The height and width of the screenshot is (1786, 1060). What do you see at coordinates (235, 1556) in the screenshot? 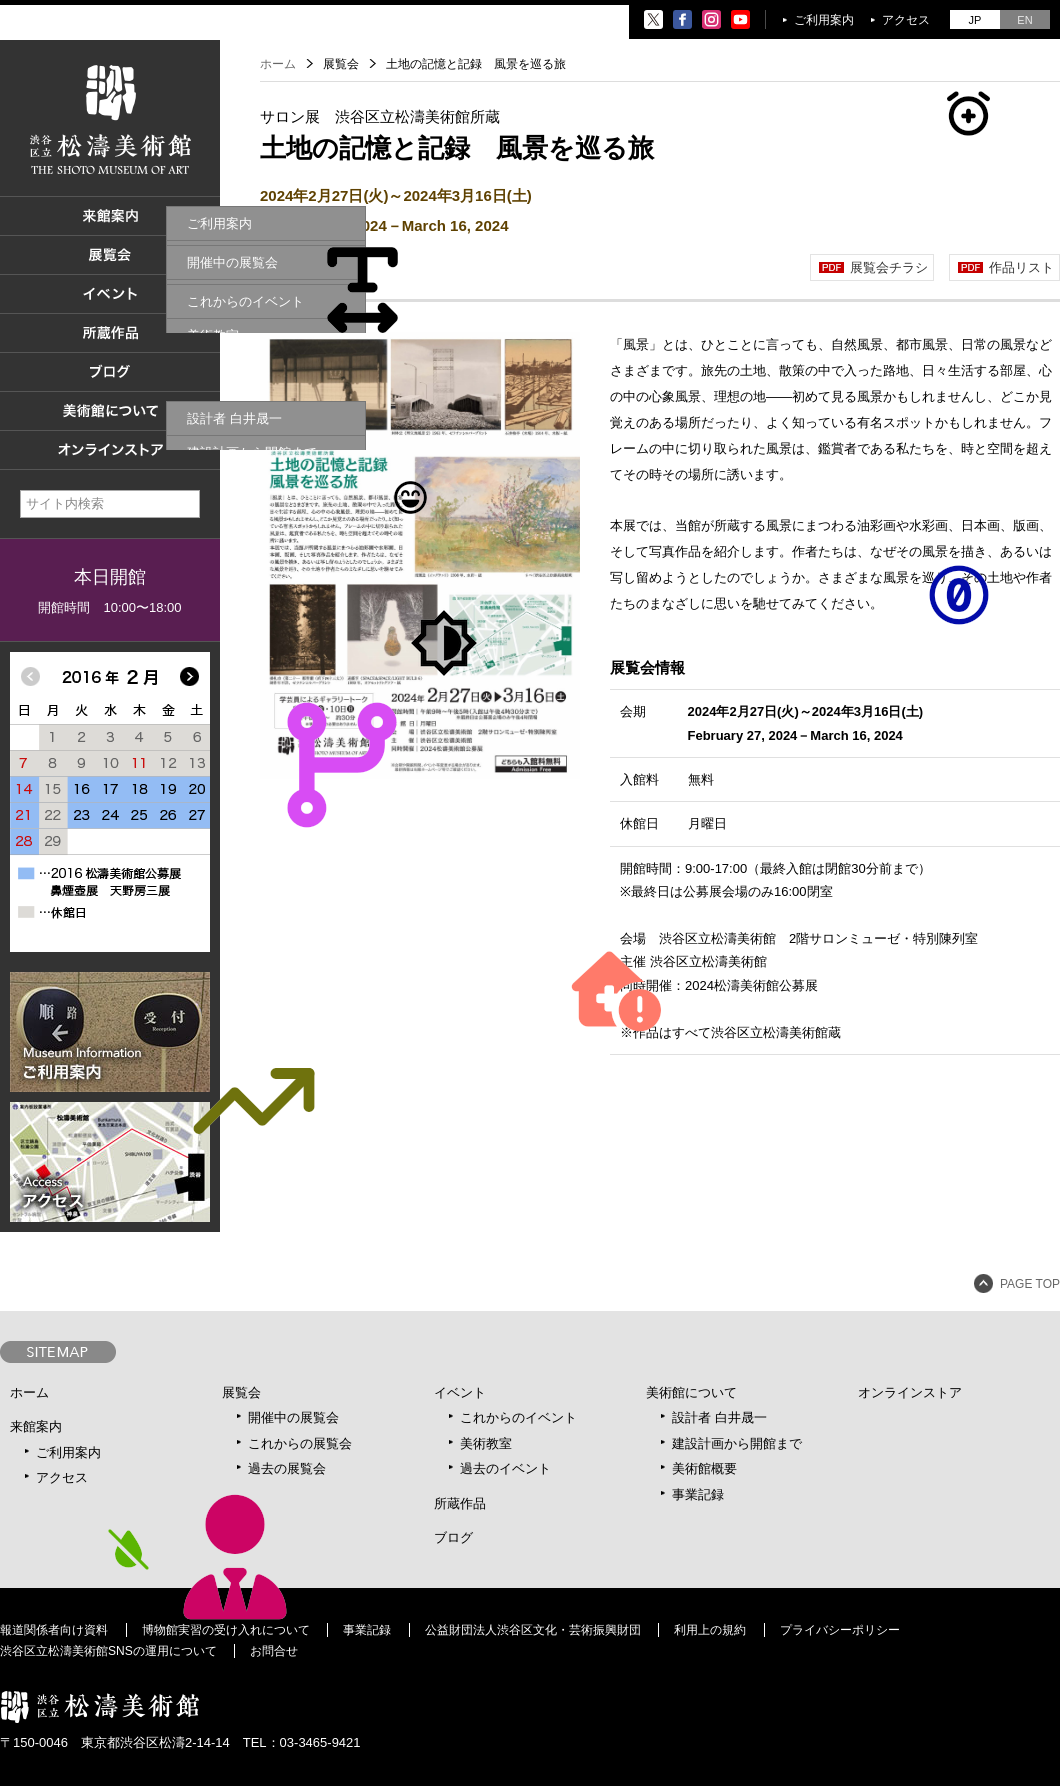
I see `view professional or business profile` at bounding box center [235, 1556].